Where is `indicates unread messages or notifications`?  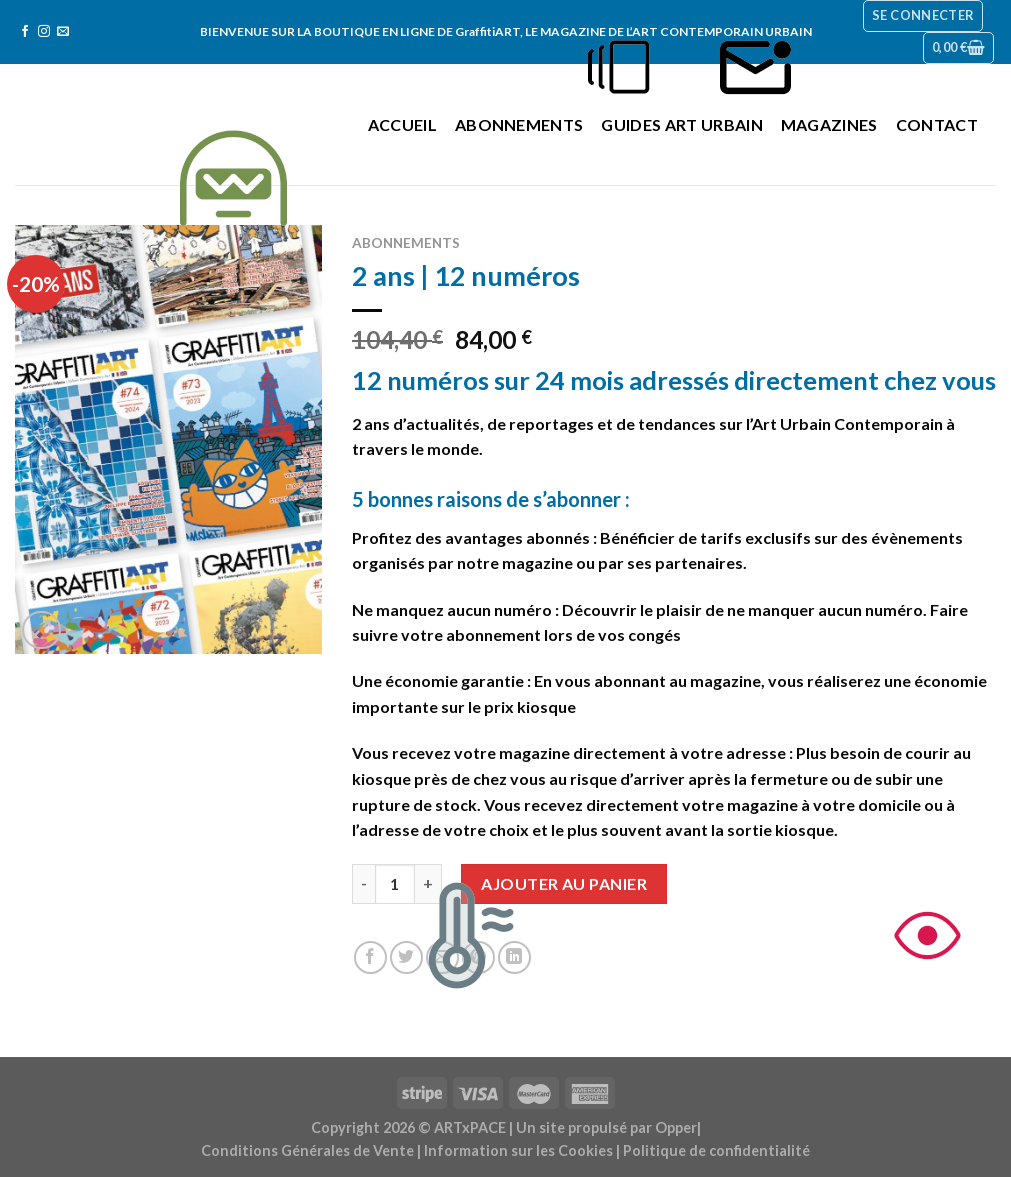
indicates unread messages or notifications is located at coordinates (755, 67).